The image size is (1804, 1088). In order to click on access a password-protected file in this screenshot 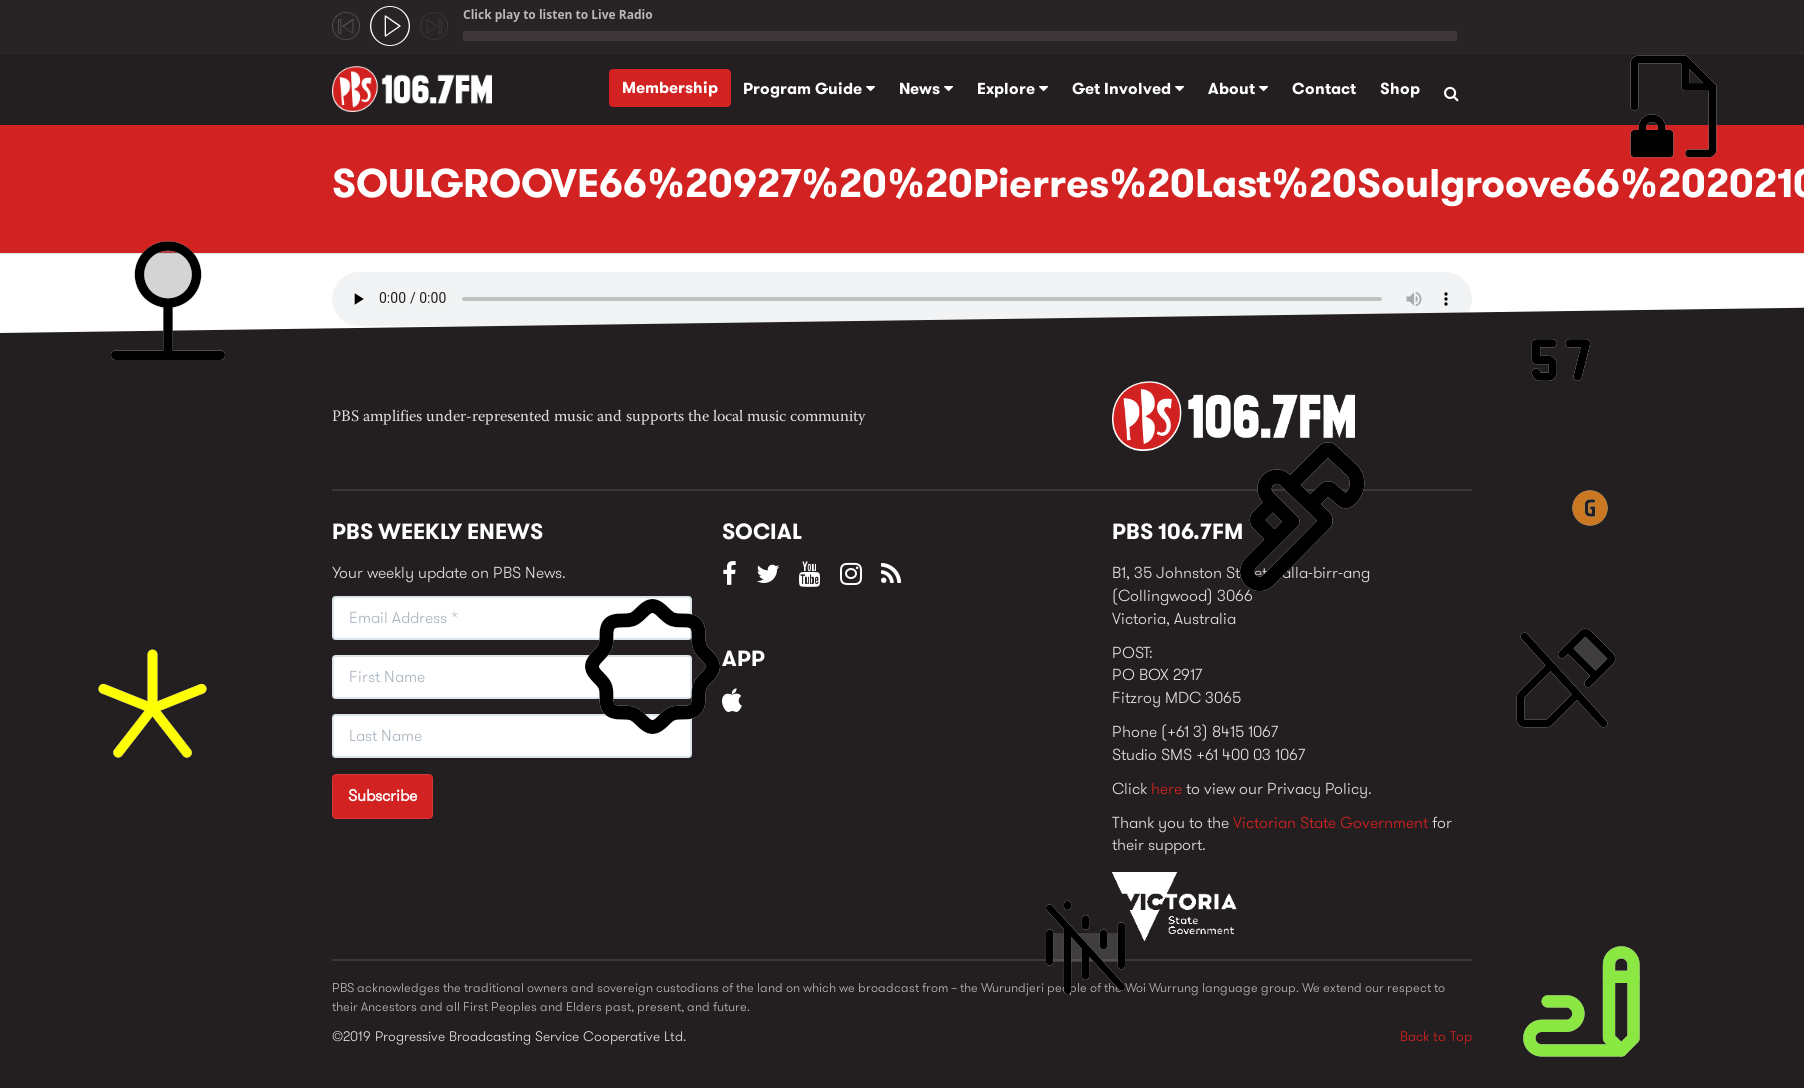, I will do `click(1673, 106)`.